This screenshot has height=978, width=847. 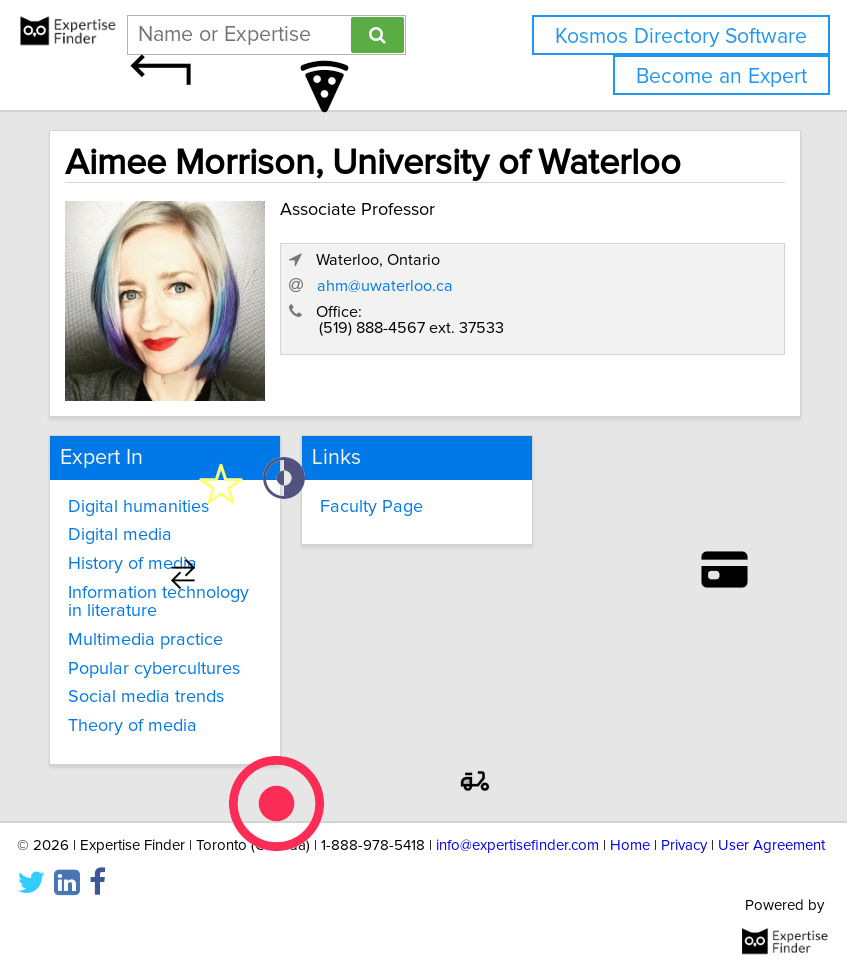 What do you see at coordinates (161, 70) in the screenshot?
I see `go back to previous screen` at bounding box center [161, 70].